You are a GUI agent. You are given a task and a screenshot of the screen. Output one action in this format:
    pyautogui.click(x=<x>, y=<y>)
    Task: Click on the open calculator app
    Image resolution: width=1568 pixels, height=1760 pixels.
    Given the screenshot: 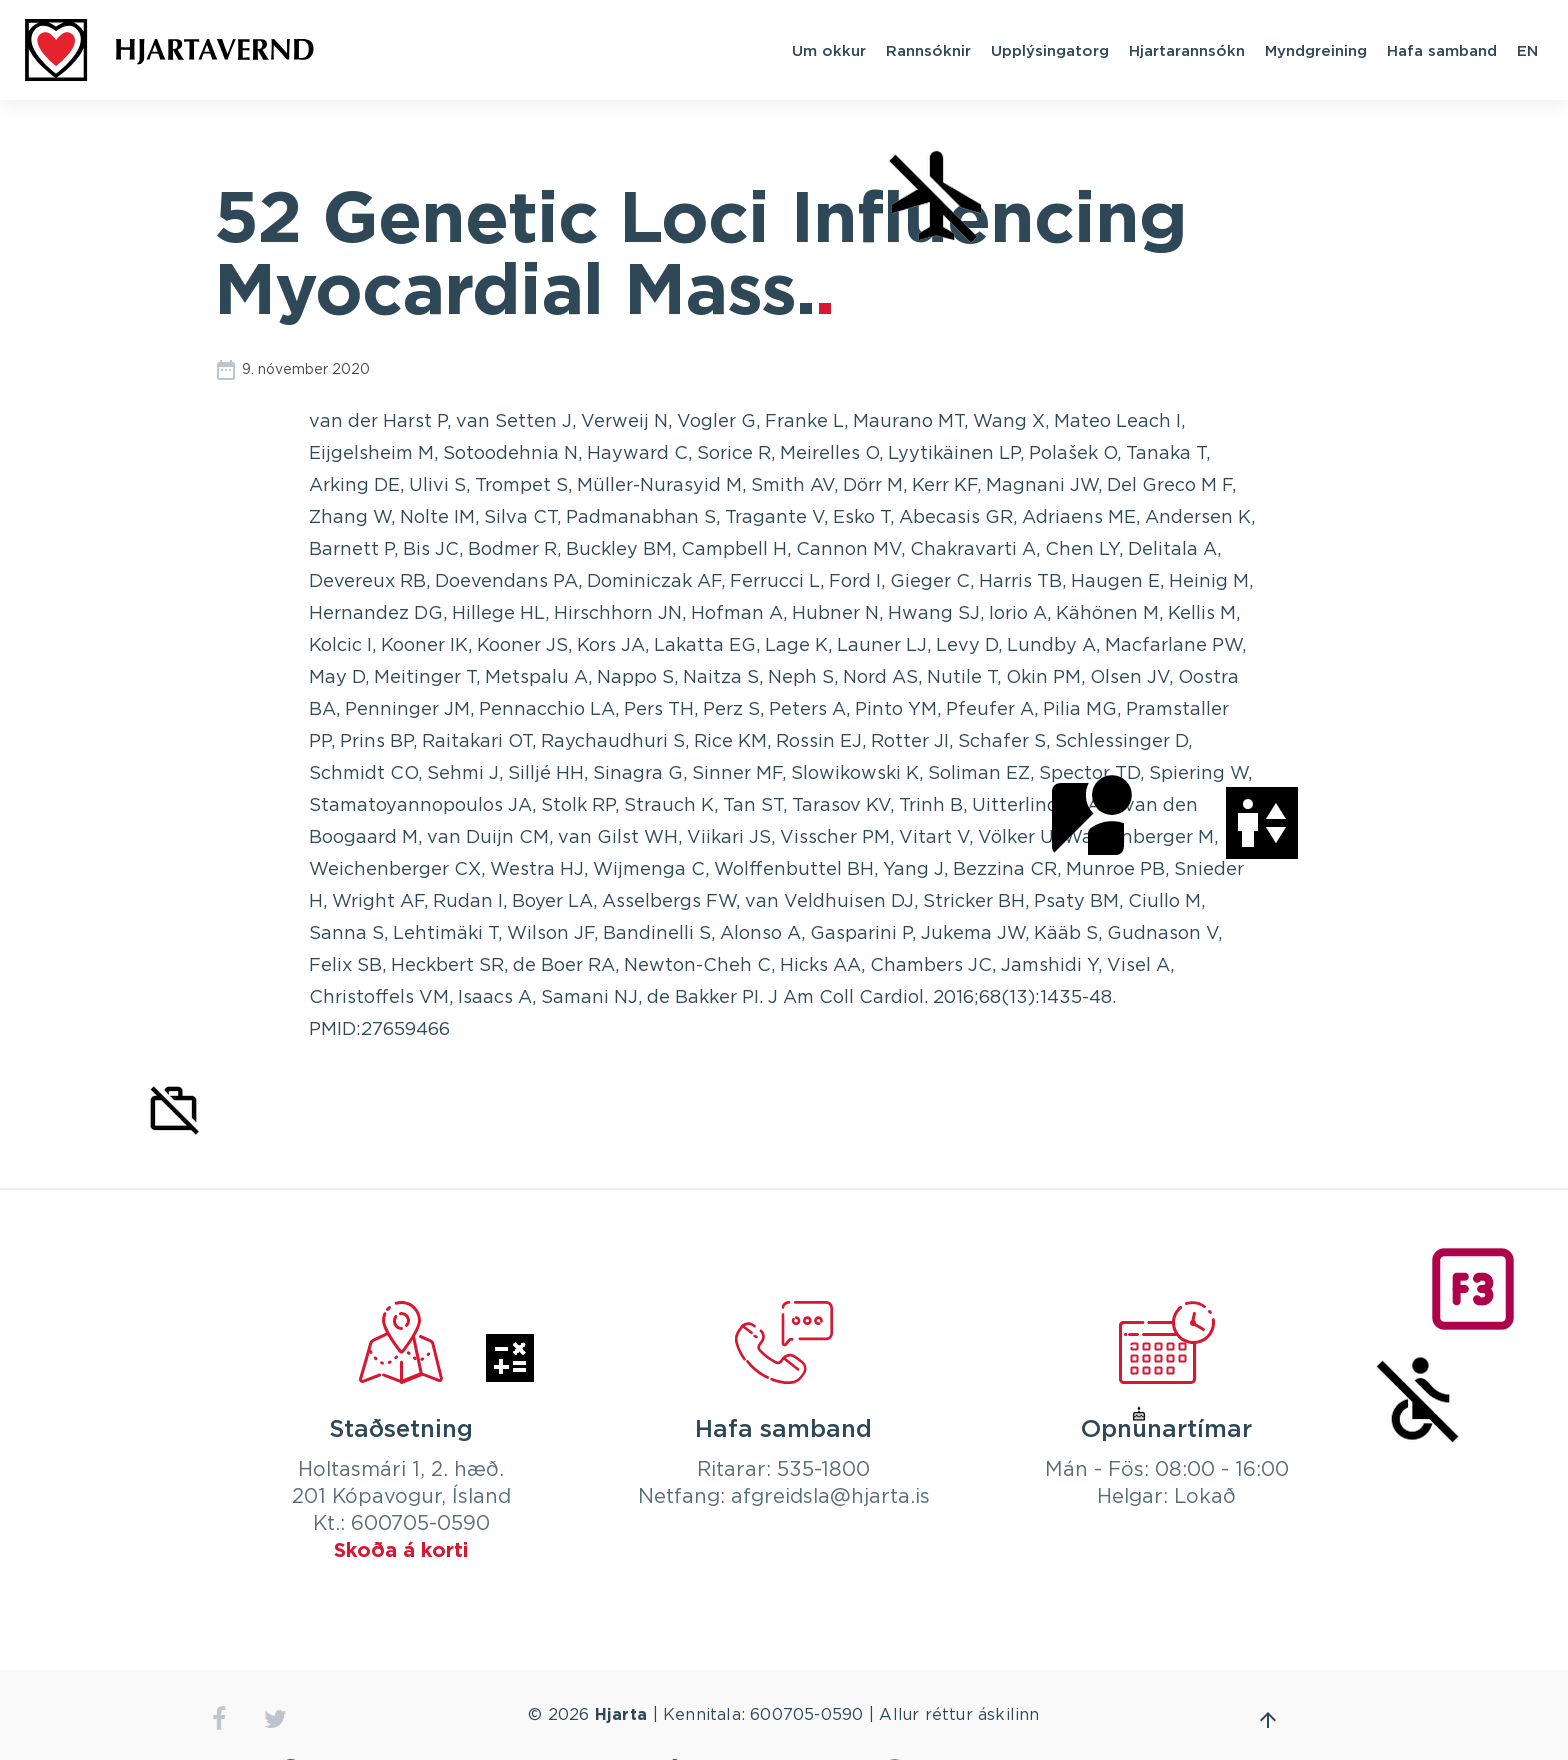 What is the action you would take?
    pyautogui.click(x=510, y=1358)
    